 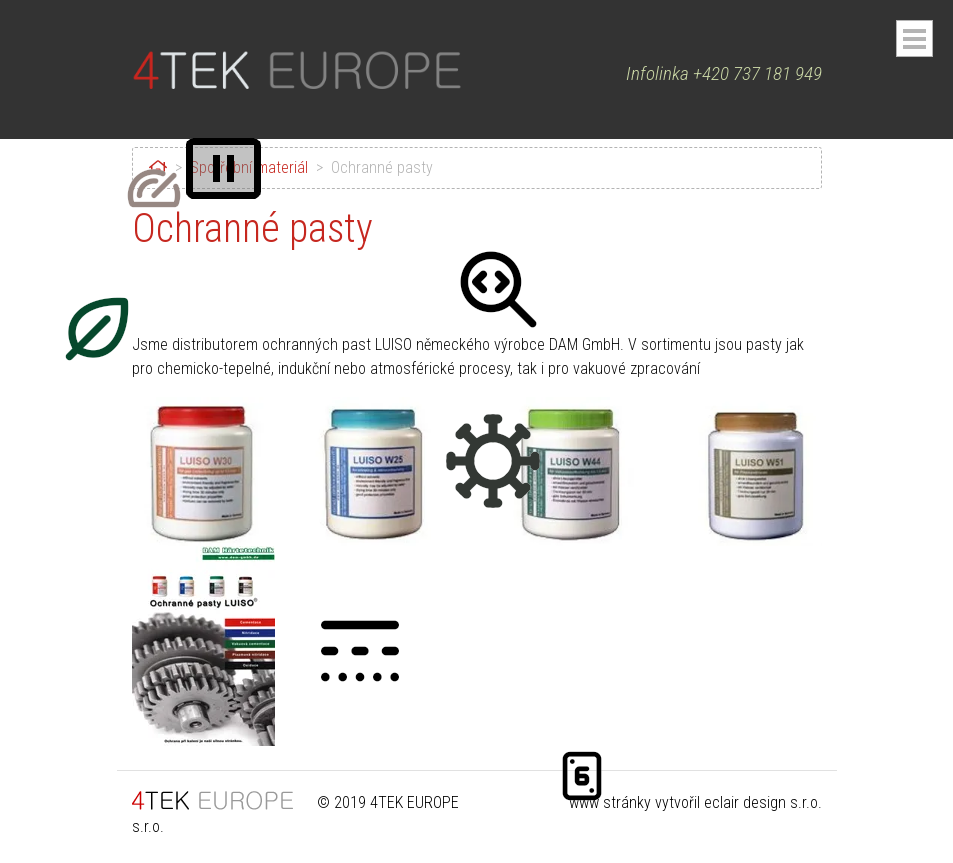 What do you see at coordinates (154, 190) in the screenshot?
I see `view performance or speed metrics` at bounding box center [154, 190].